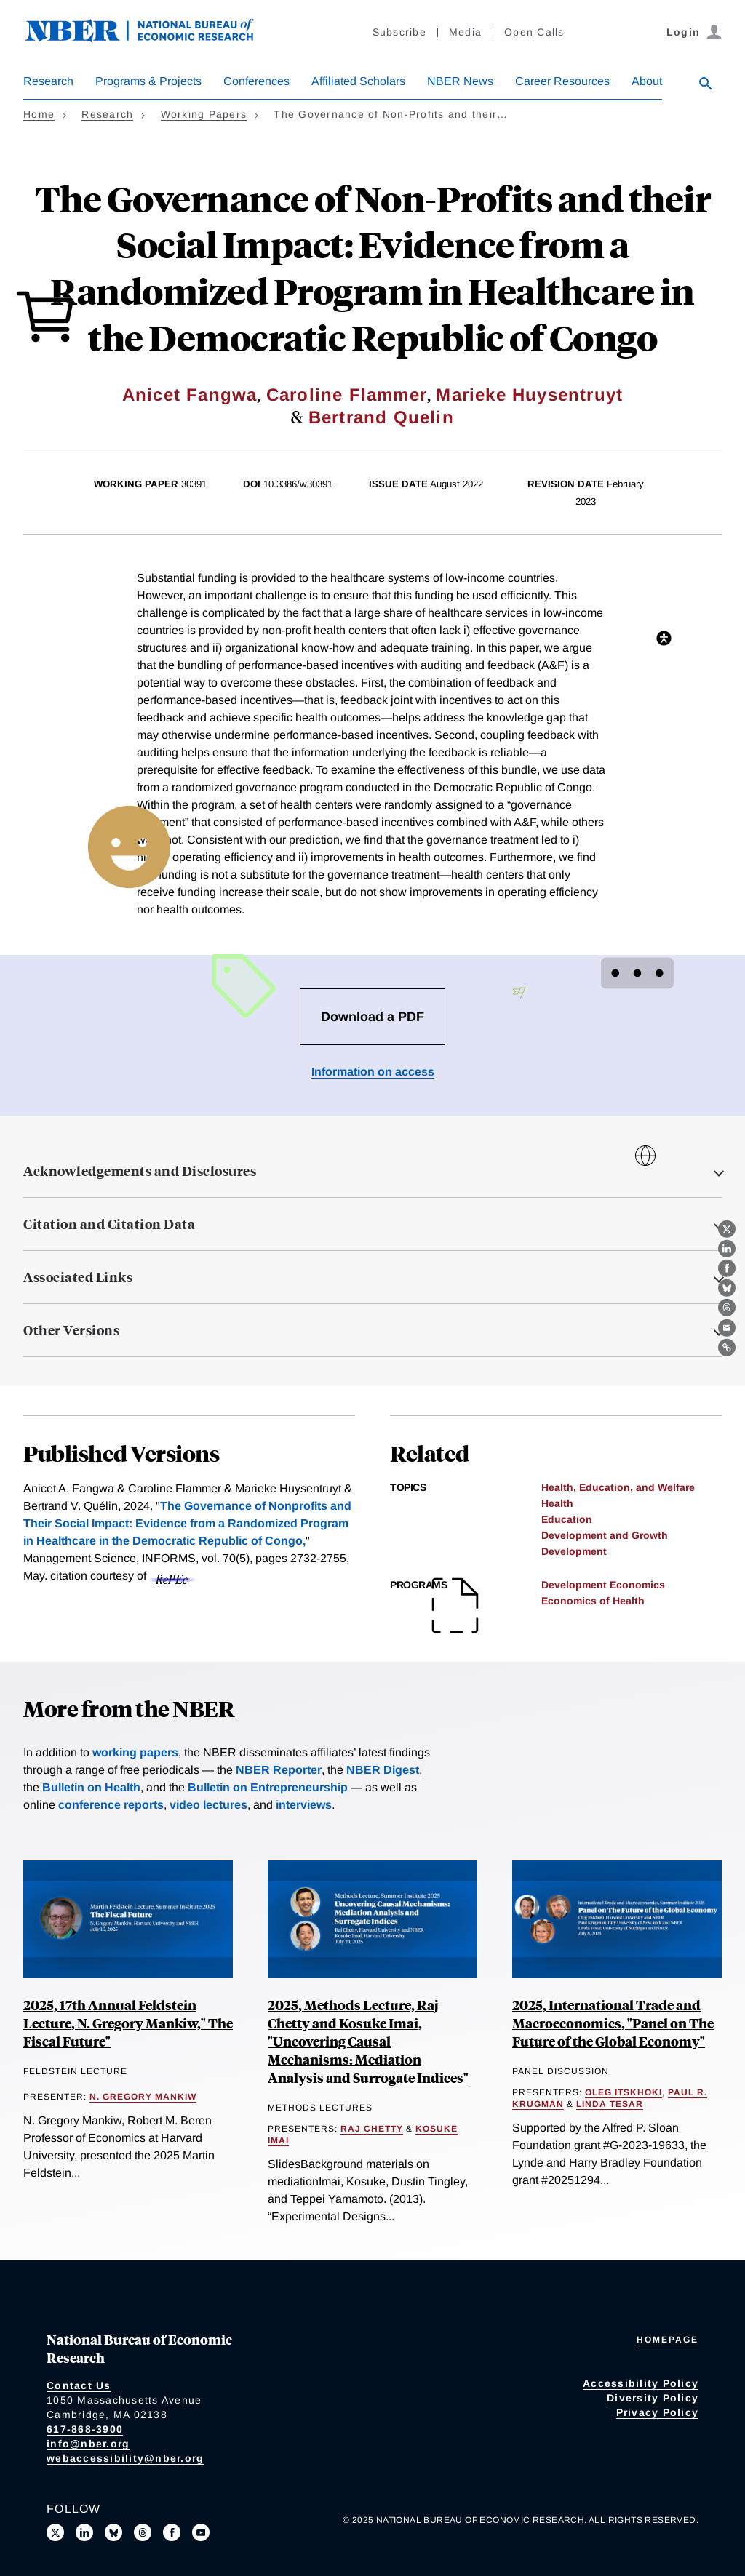 The image size is (745, 2576). I want to click on rate your experience positively, so click(129, 847).